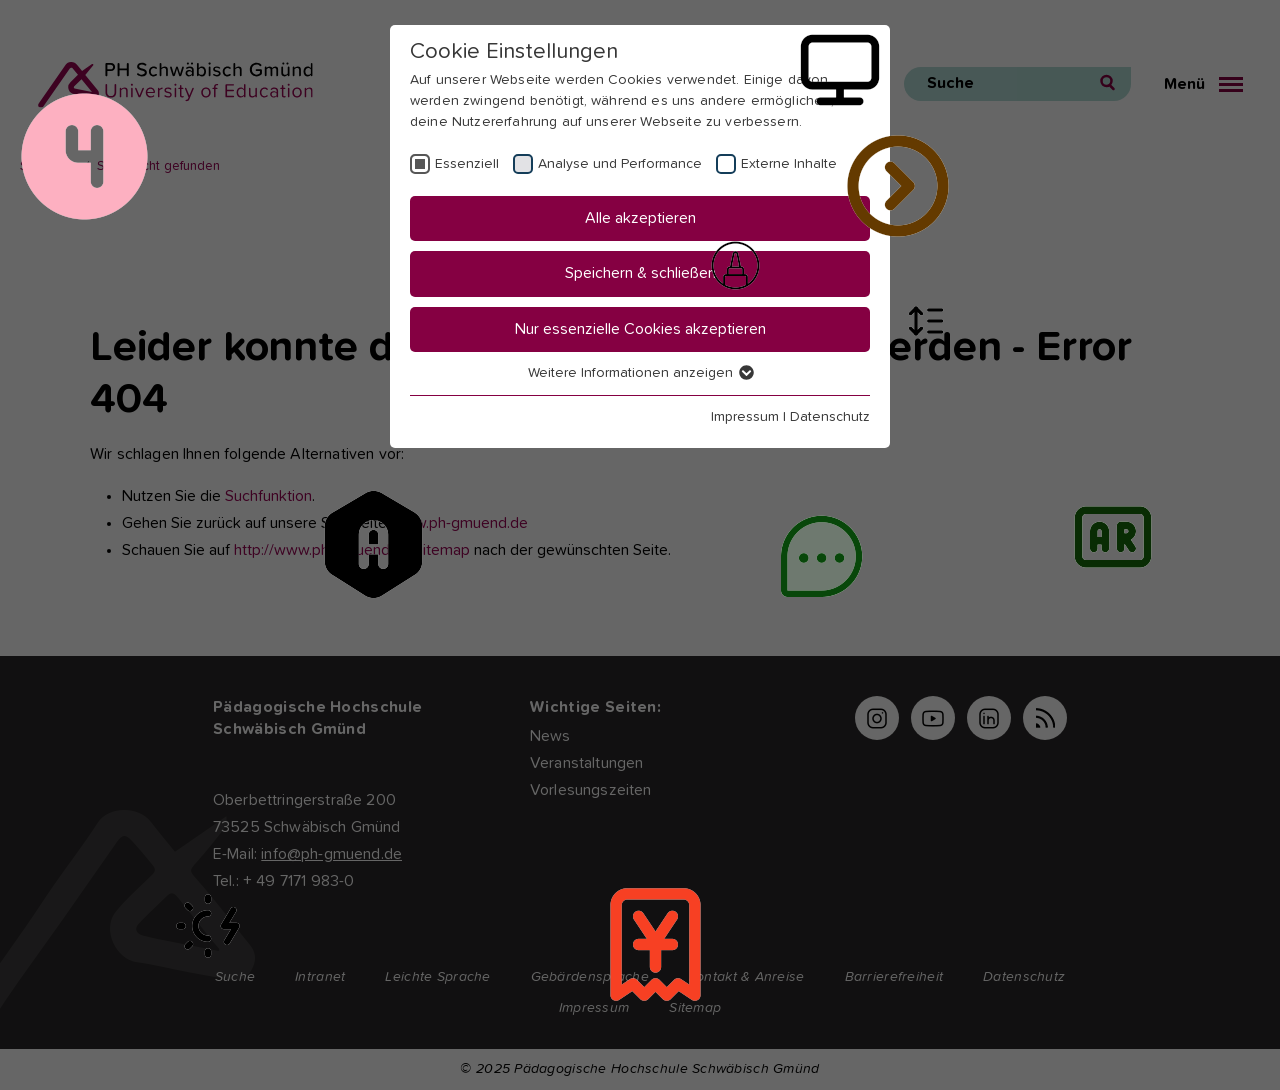 The width and height of the screenshot is (1280, 1090). What do you see at coordinates (927, 321) in the screenshot?
I see `adjust line spacing in text` at bounding box center [927, 321].